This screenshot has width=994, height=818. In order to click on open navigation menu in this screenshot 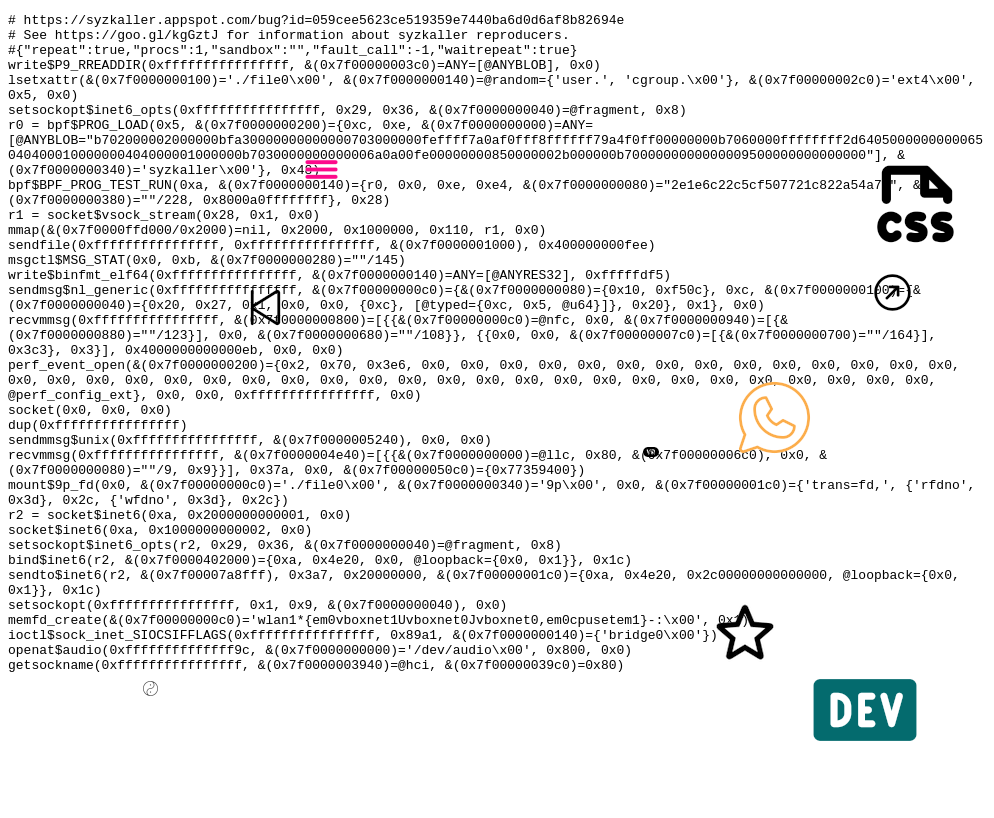, I will do `click(321, 169)`.